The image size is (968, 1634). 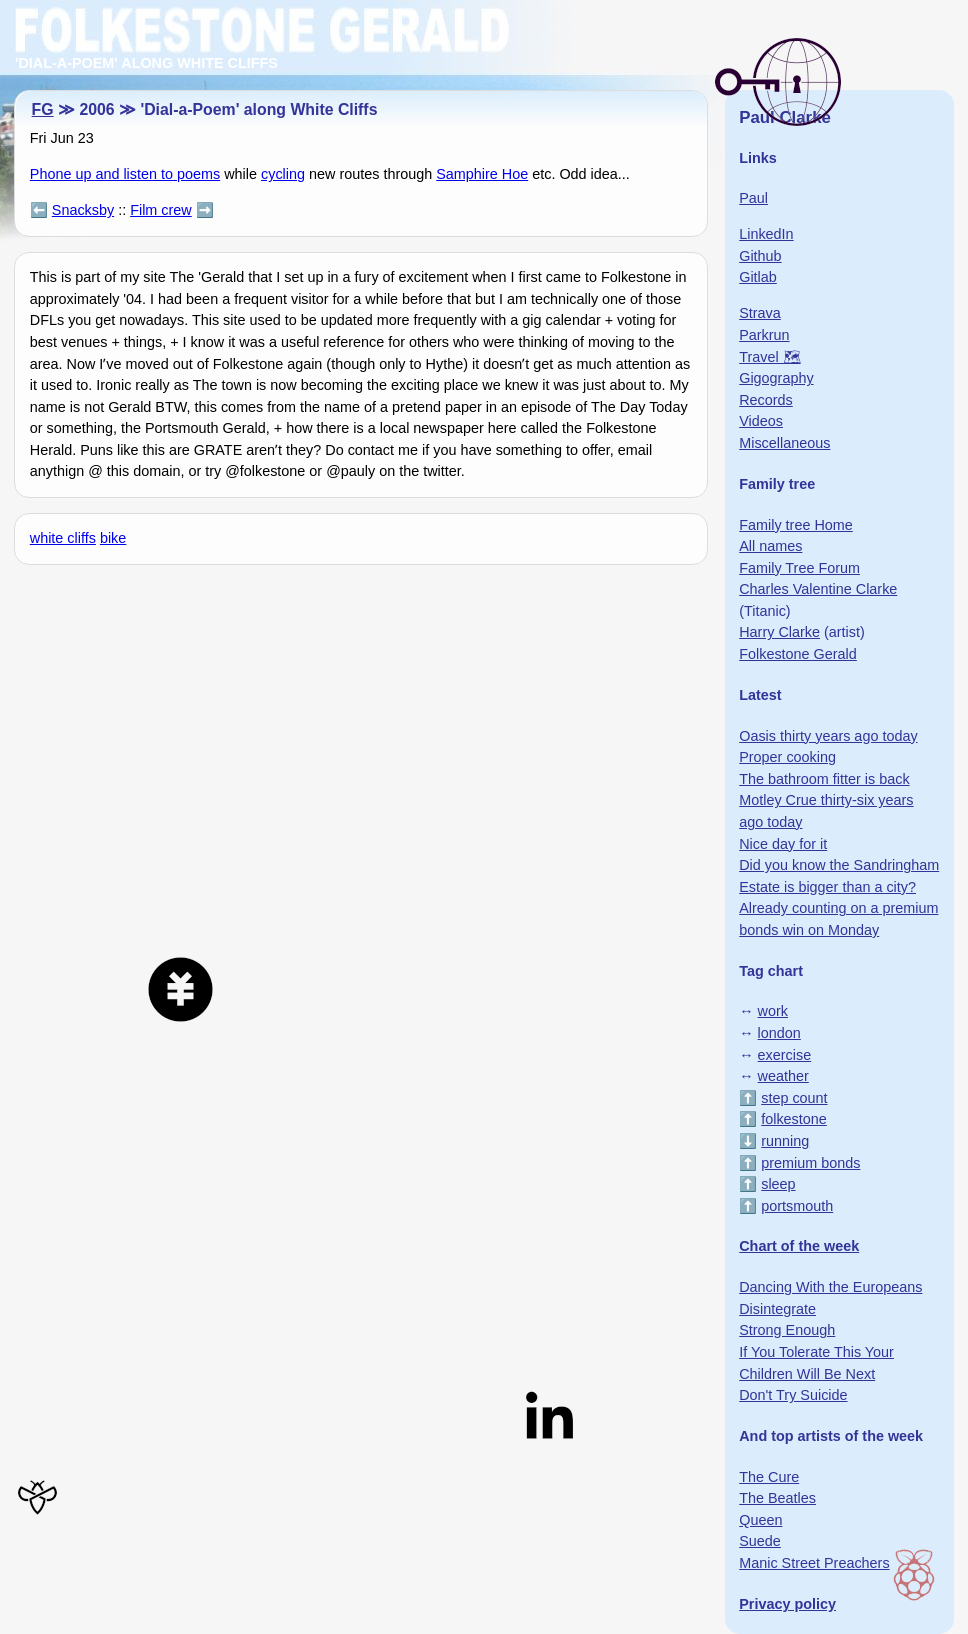 What do you see at coordinates (180, 989) in the screenshot?
I see `view balance in chinese yuan` at bounding box center [180, 989].